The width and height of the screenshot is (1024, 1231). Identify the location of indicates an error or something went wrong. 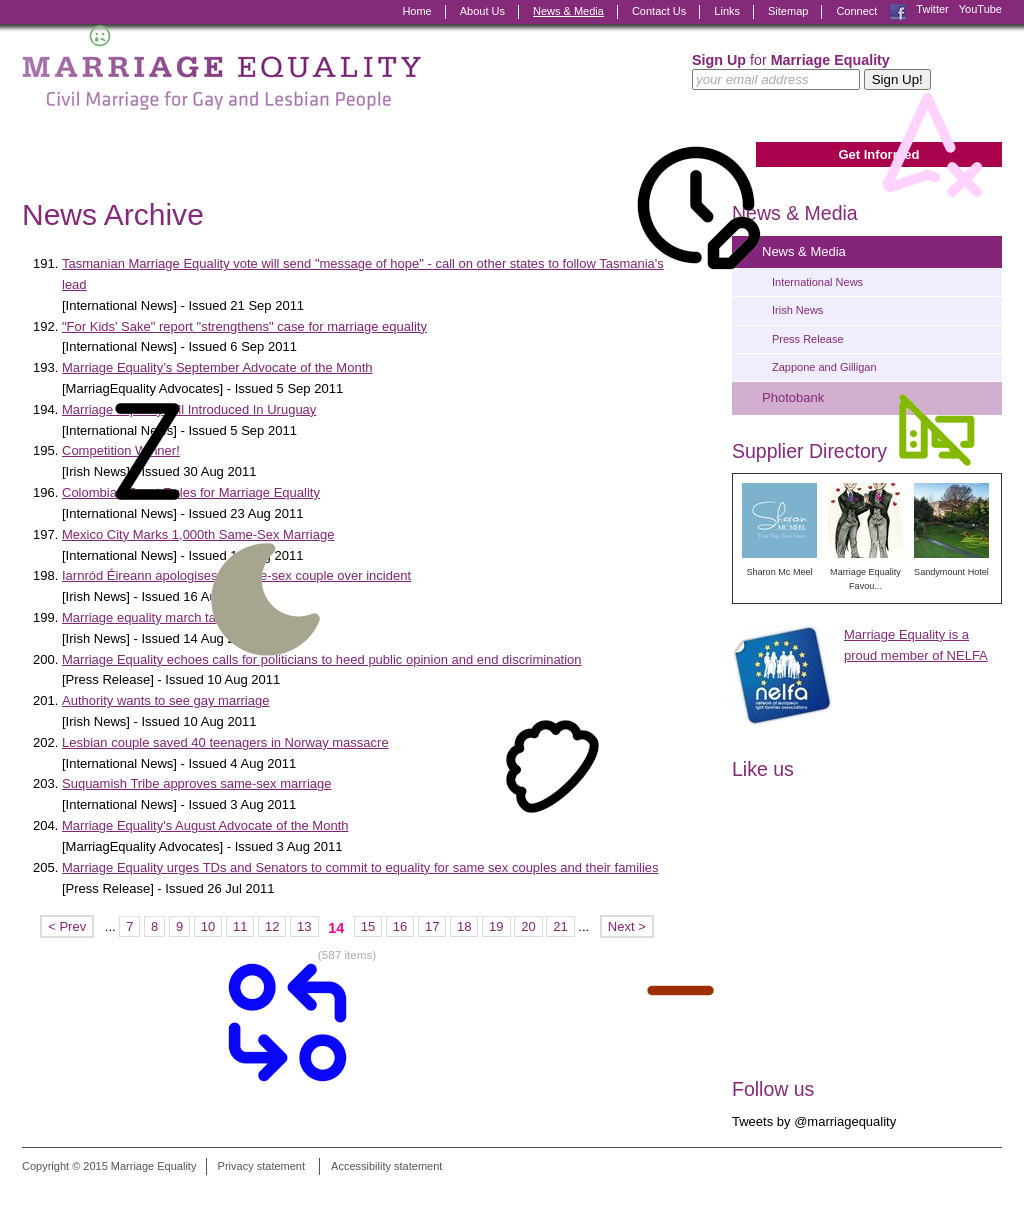
(100, 36).